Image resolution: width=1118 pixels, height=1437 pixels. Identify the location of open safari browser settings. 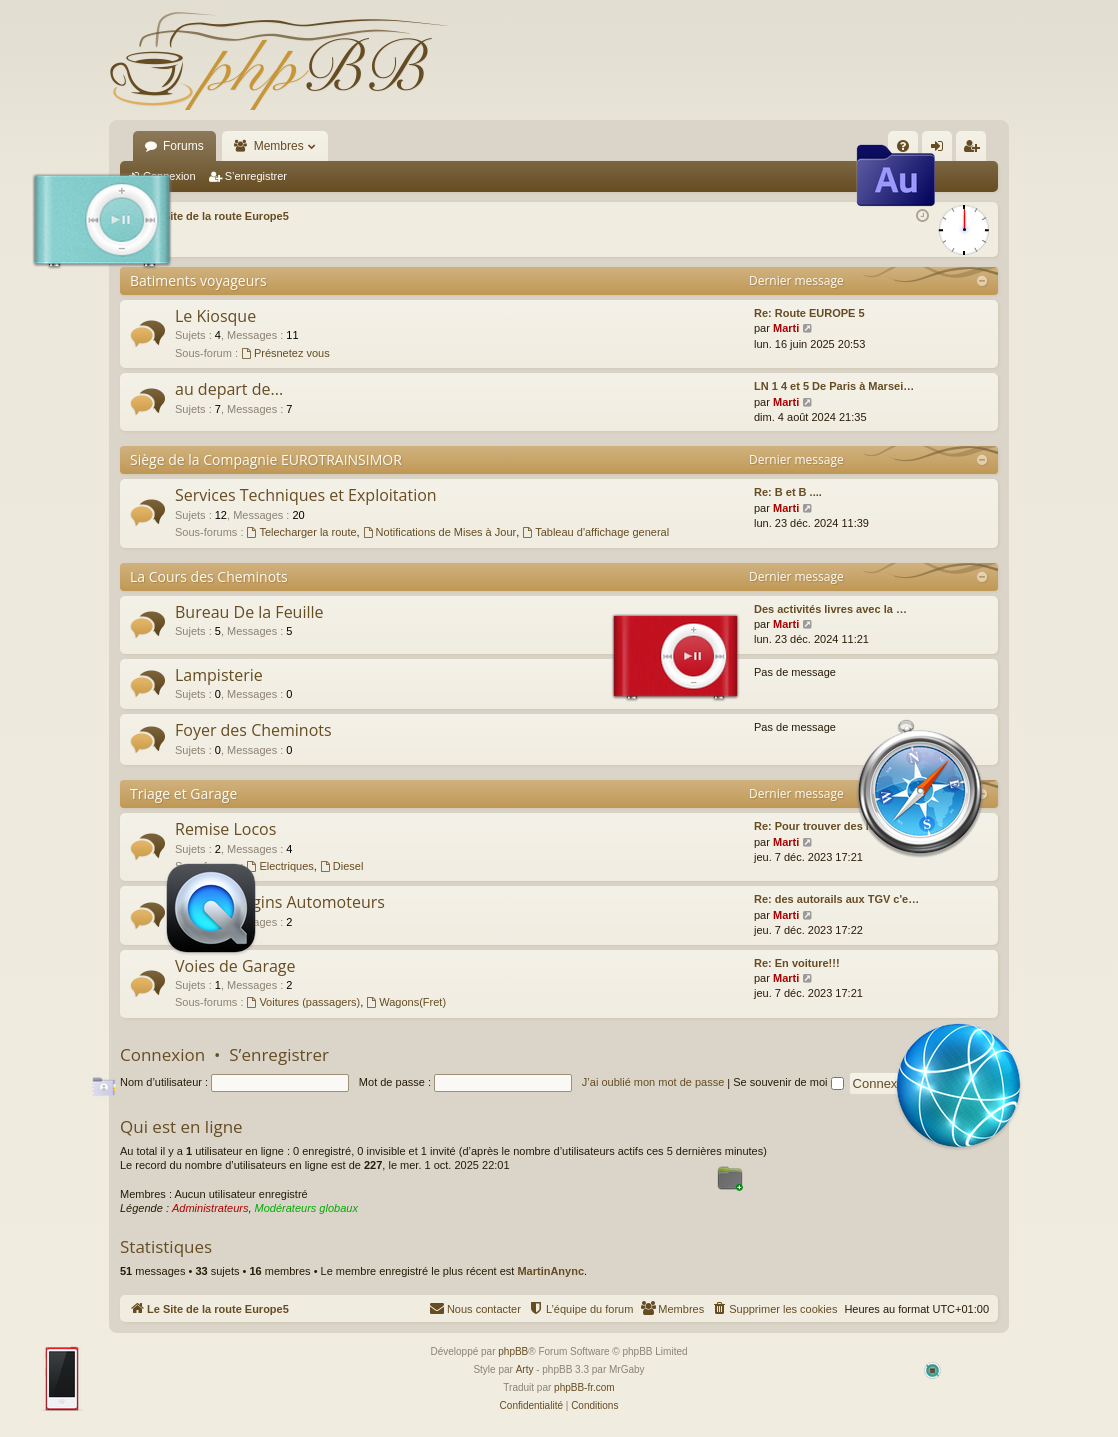
(920, 789).